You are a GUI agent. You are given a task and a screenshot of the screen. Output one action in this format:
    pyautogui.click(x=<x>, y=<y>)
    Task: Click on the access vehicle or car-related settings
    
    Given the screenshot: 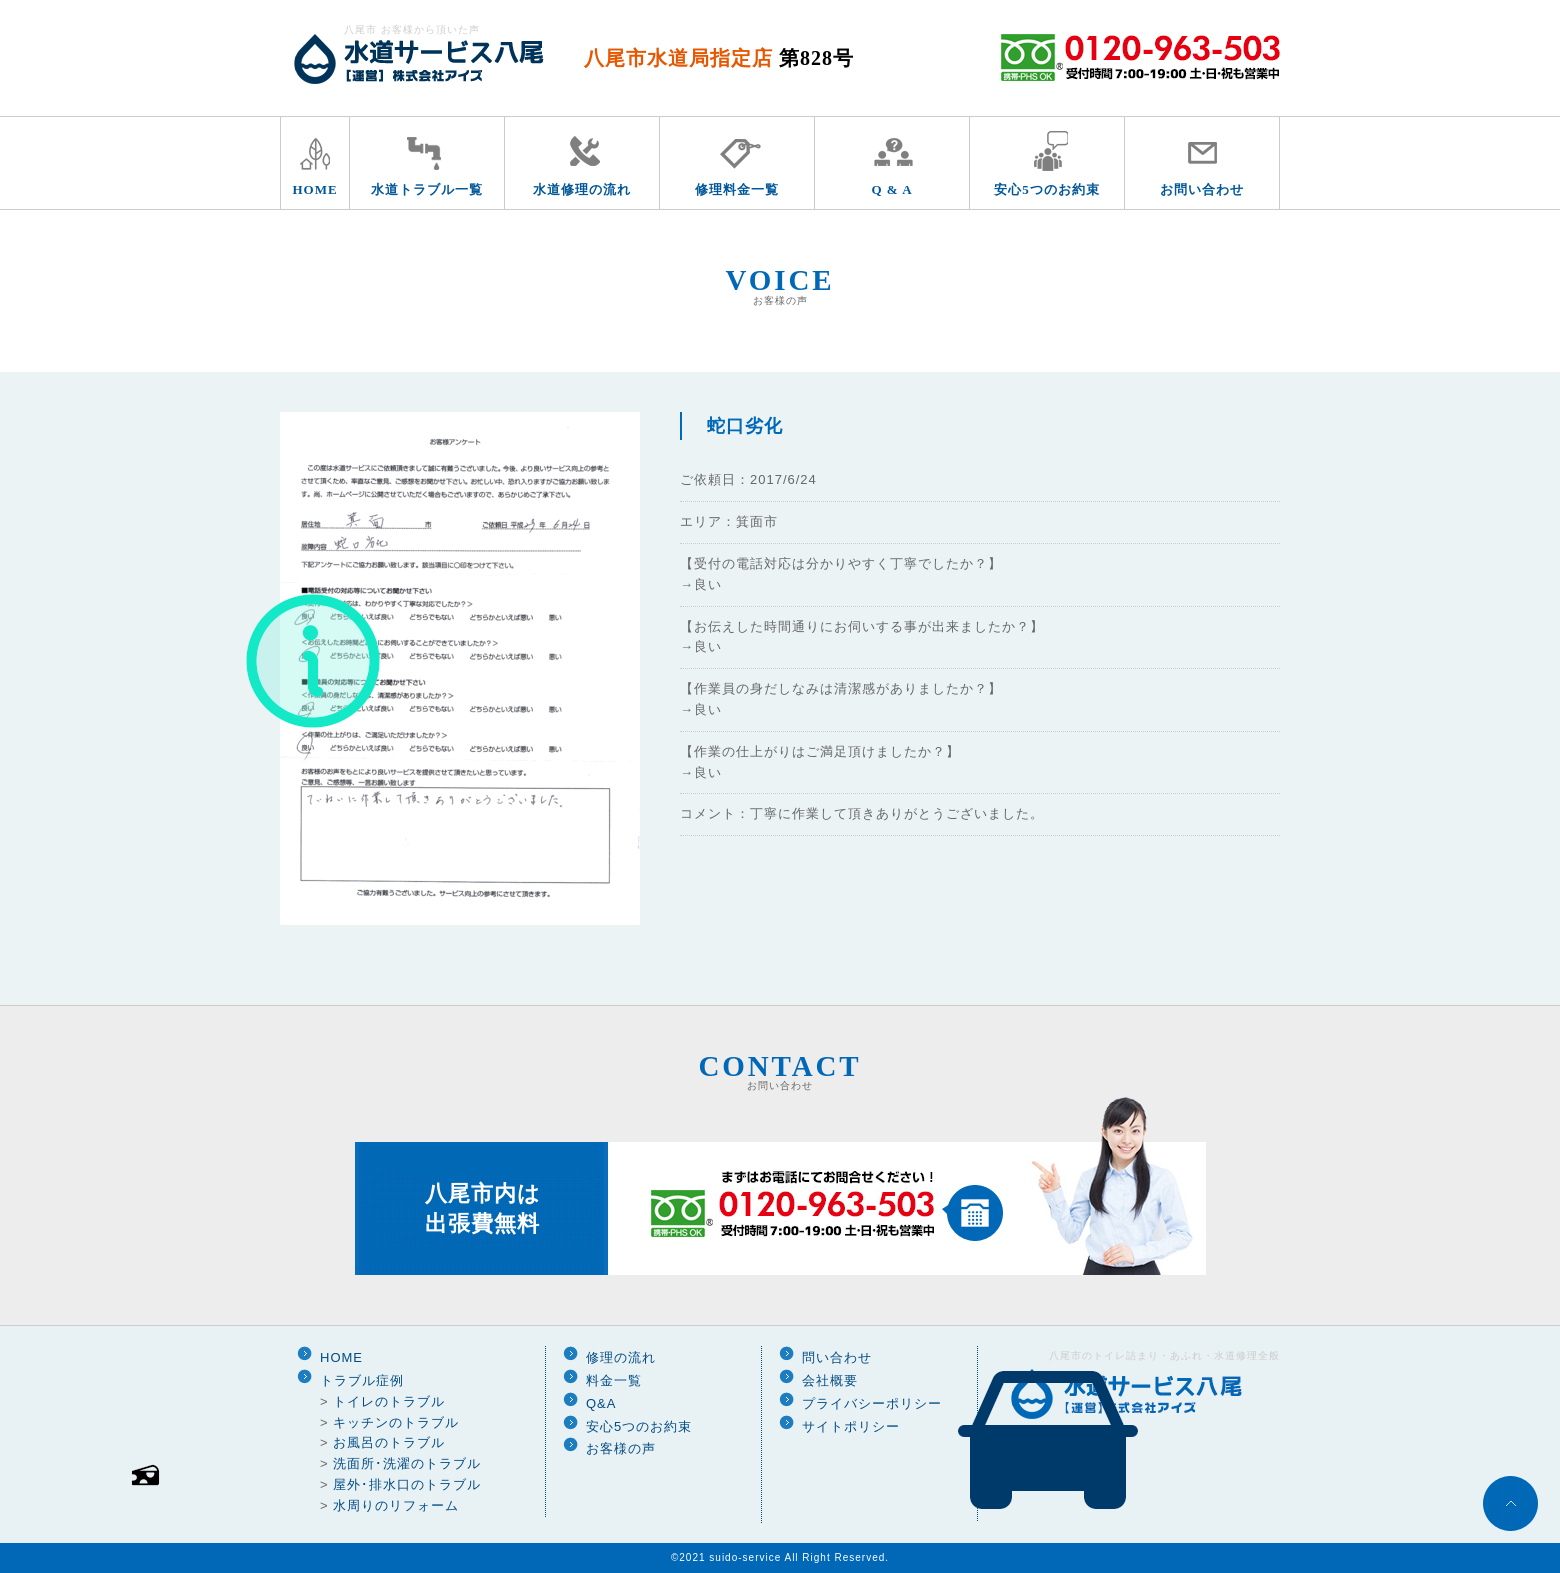 What is the action you would take?
    pyautogui.click(x=1048, y=1443)
    